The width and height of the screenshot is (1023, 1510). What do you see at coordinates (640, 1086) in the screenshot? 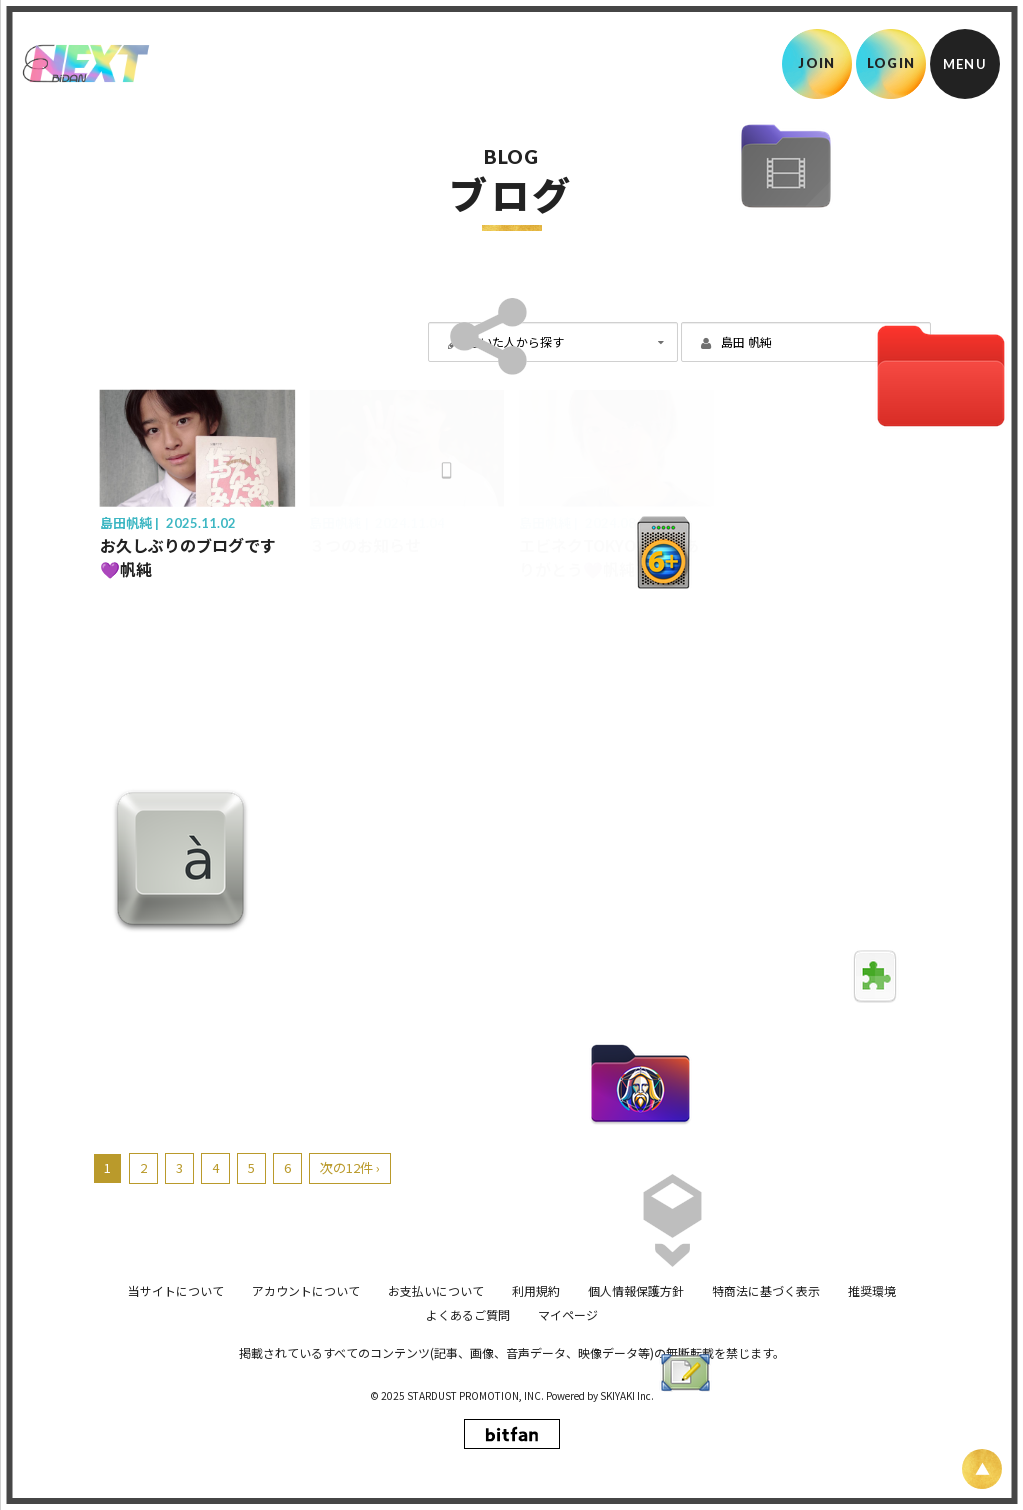
I see `open Leonardo.ai project folder` at bounding box center [640, 1086].